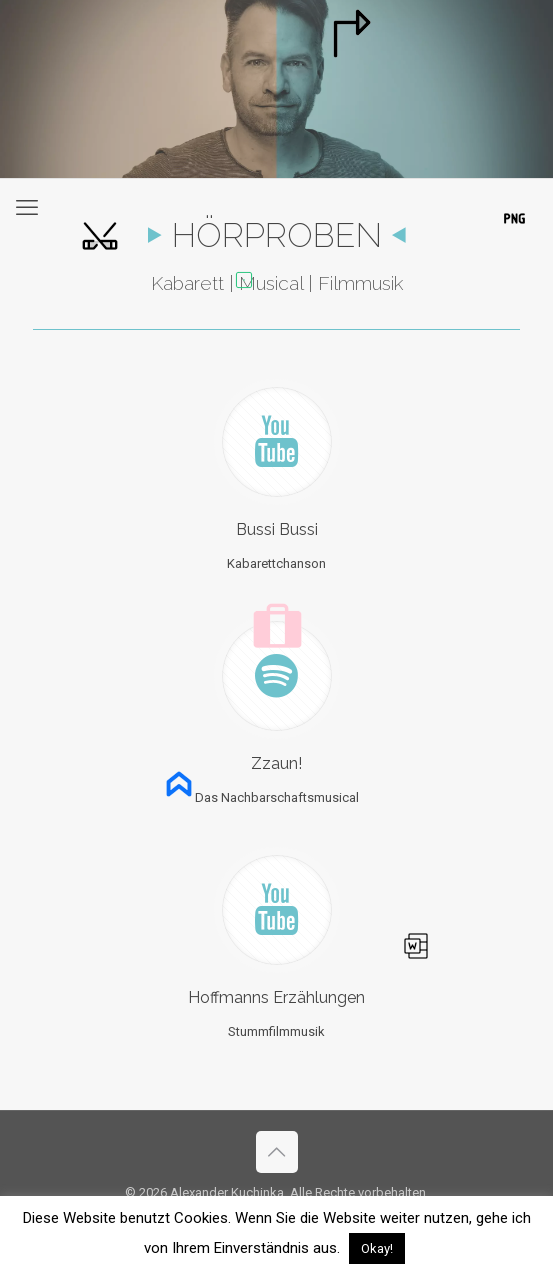 The width and height of the screenshot is (553, 1281). I want to click on open Microsoft Word, so click(417, 946).